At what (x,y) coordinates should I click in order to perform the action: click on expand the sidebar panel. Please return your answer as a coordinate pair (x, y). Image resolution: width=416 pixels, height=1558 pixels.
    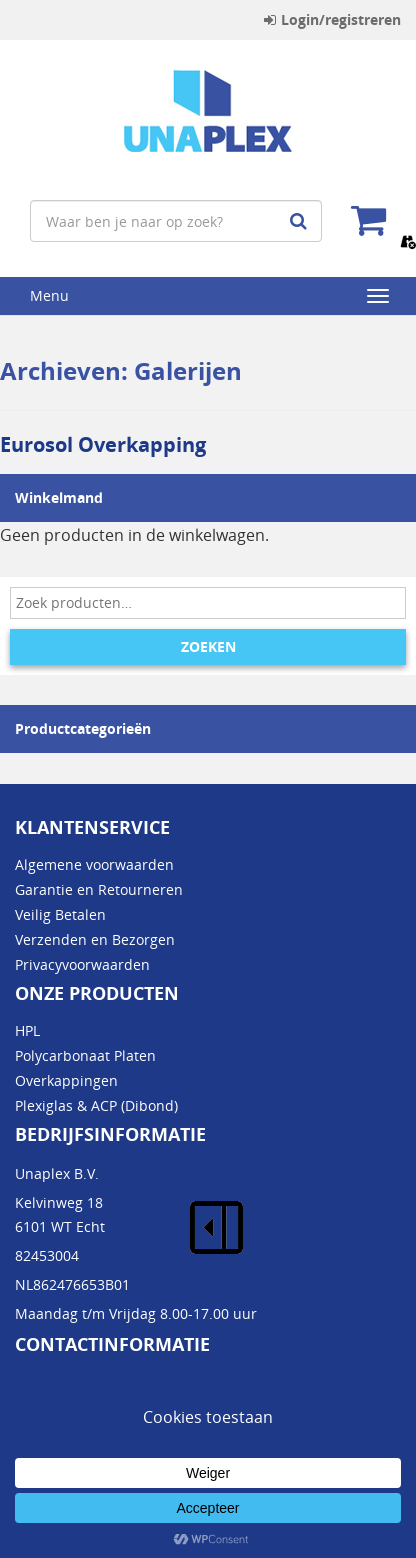
    Looking at the image, I should click on (216, 1227).